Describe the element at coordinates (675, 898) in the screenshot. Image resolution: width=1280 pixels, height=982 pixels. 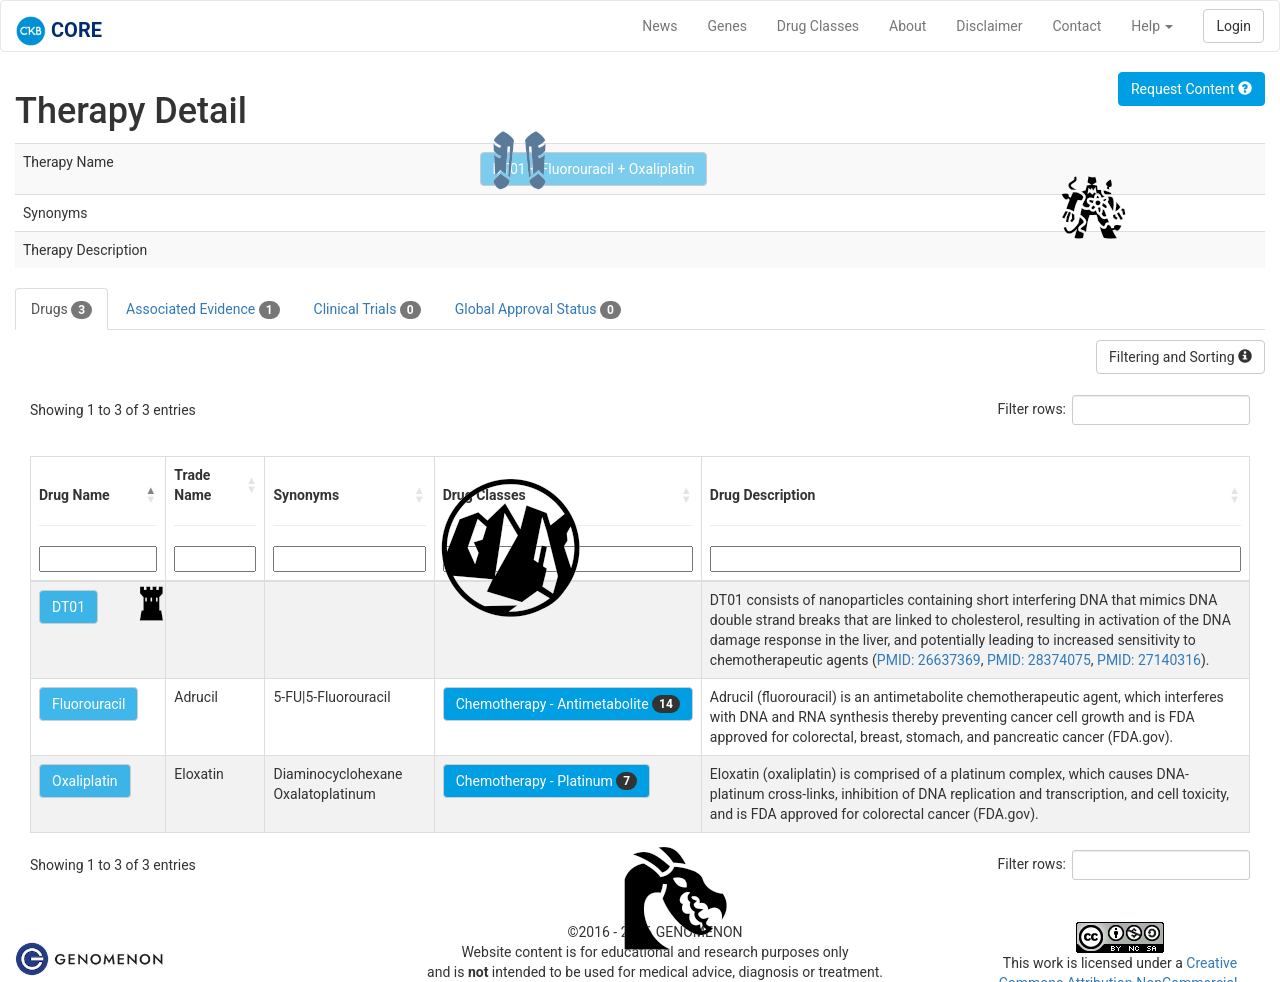
I see `access dragon or monster-related game content` at that location.